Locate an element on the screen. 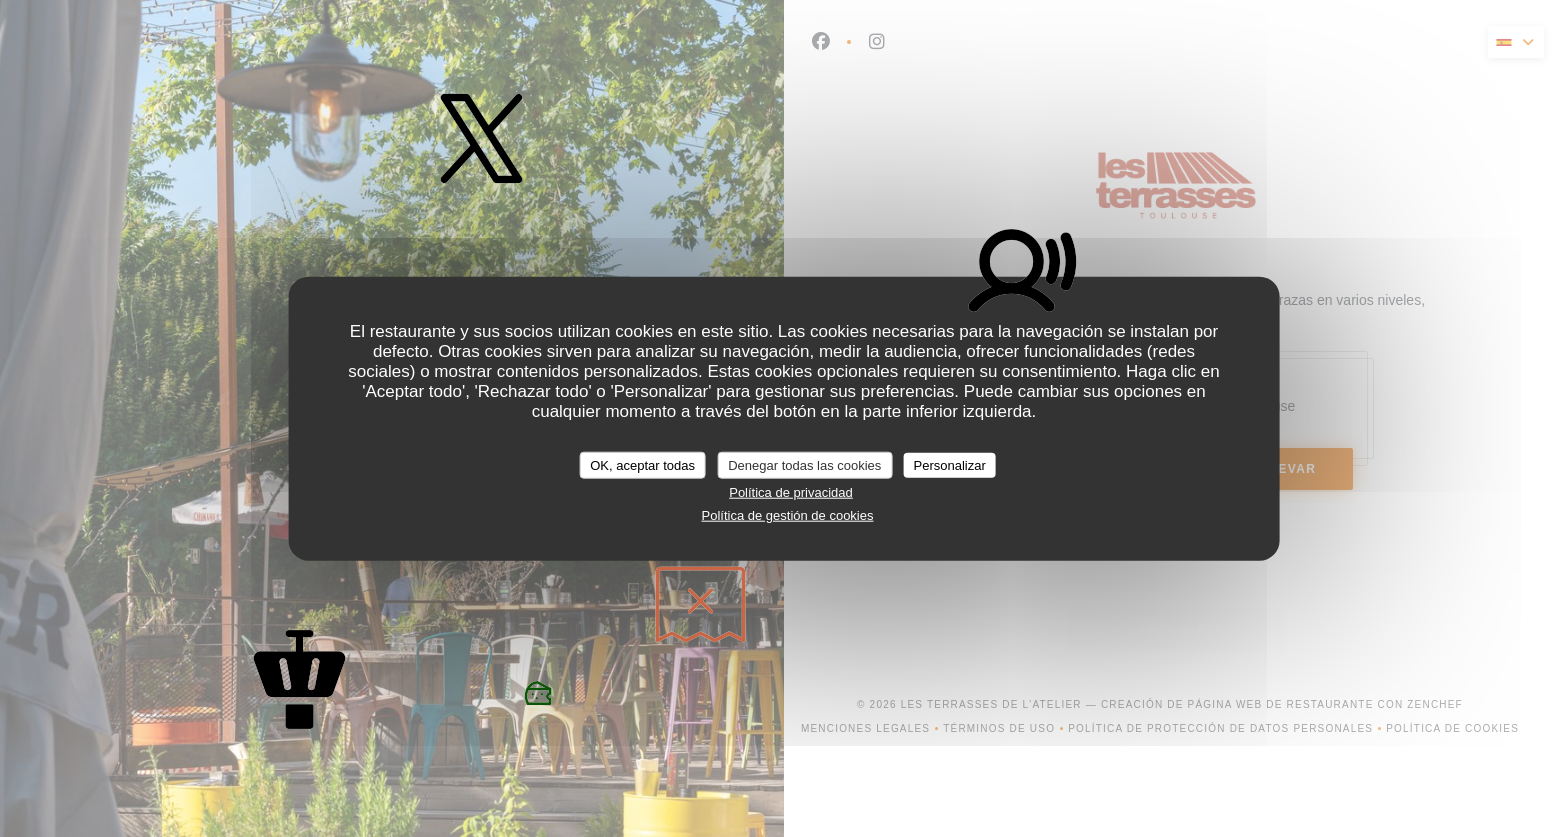 Image resolution: width=1568 pixels, height=837 pixels. browse dairy or cheese products is located at coordinates (538, 693).